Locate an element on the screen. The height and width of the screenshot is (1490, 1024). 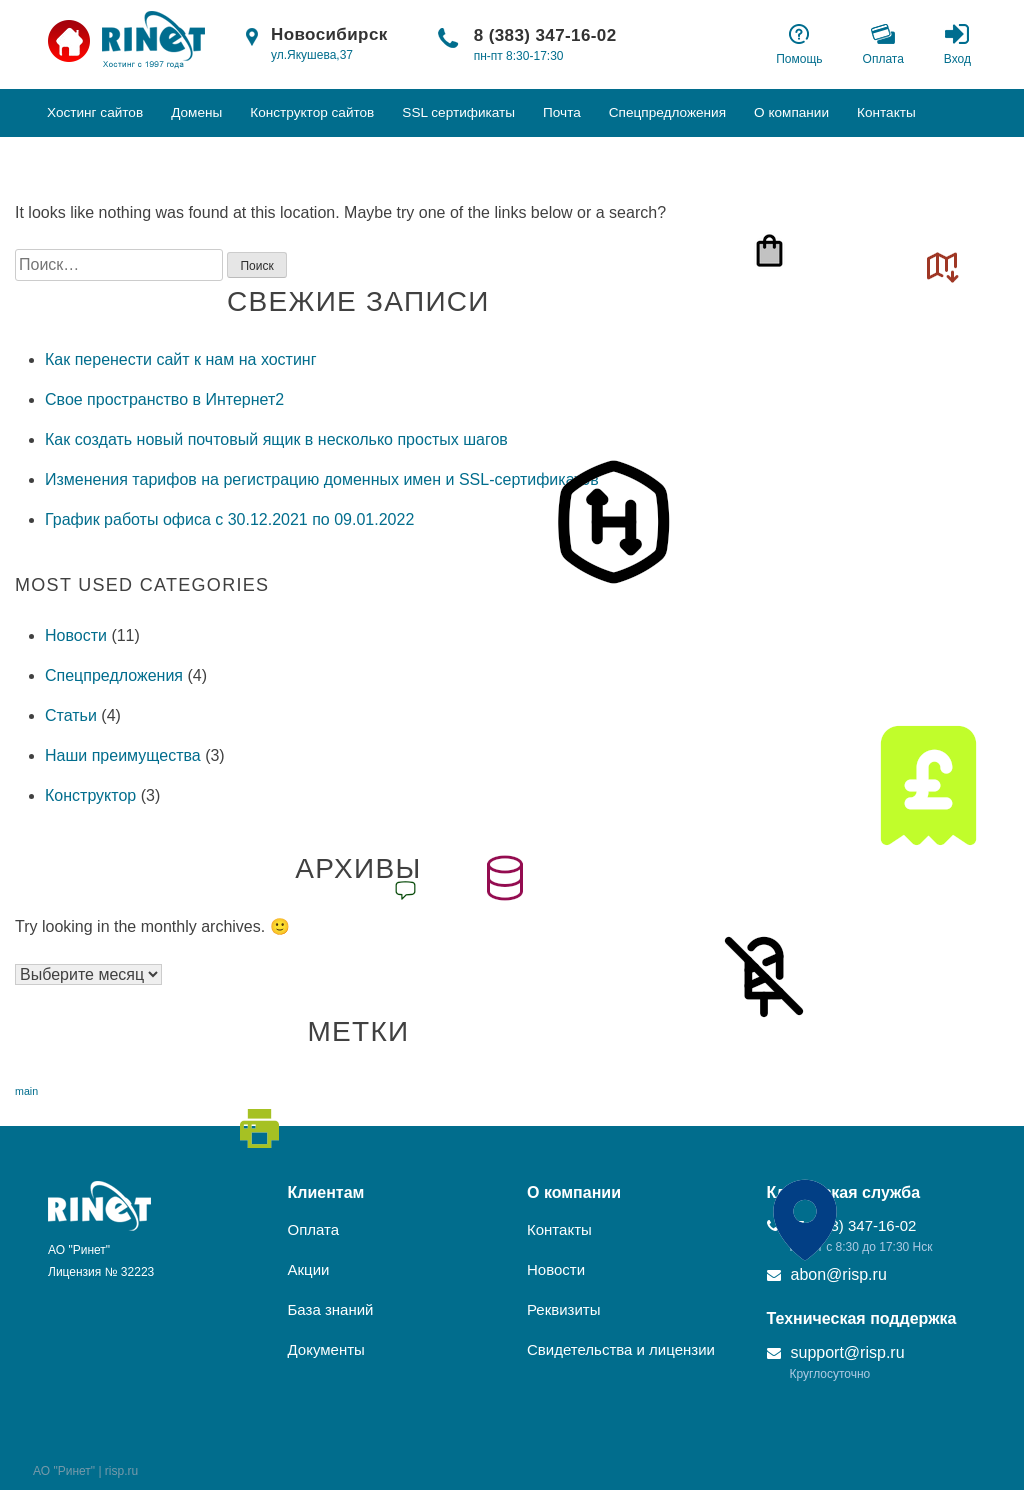
download map for offline use is located at coordinates (942, 266).